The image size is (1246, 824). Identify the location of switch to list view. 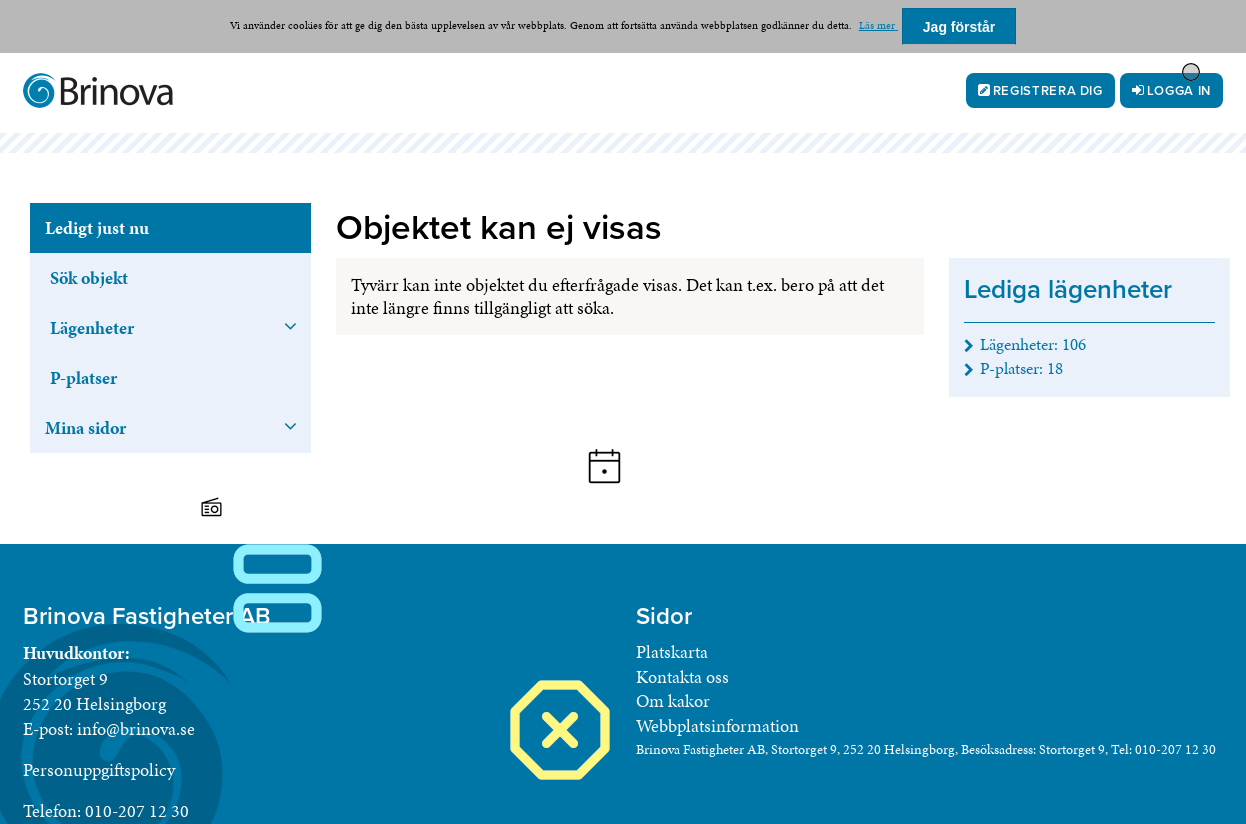
(277, 588).